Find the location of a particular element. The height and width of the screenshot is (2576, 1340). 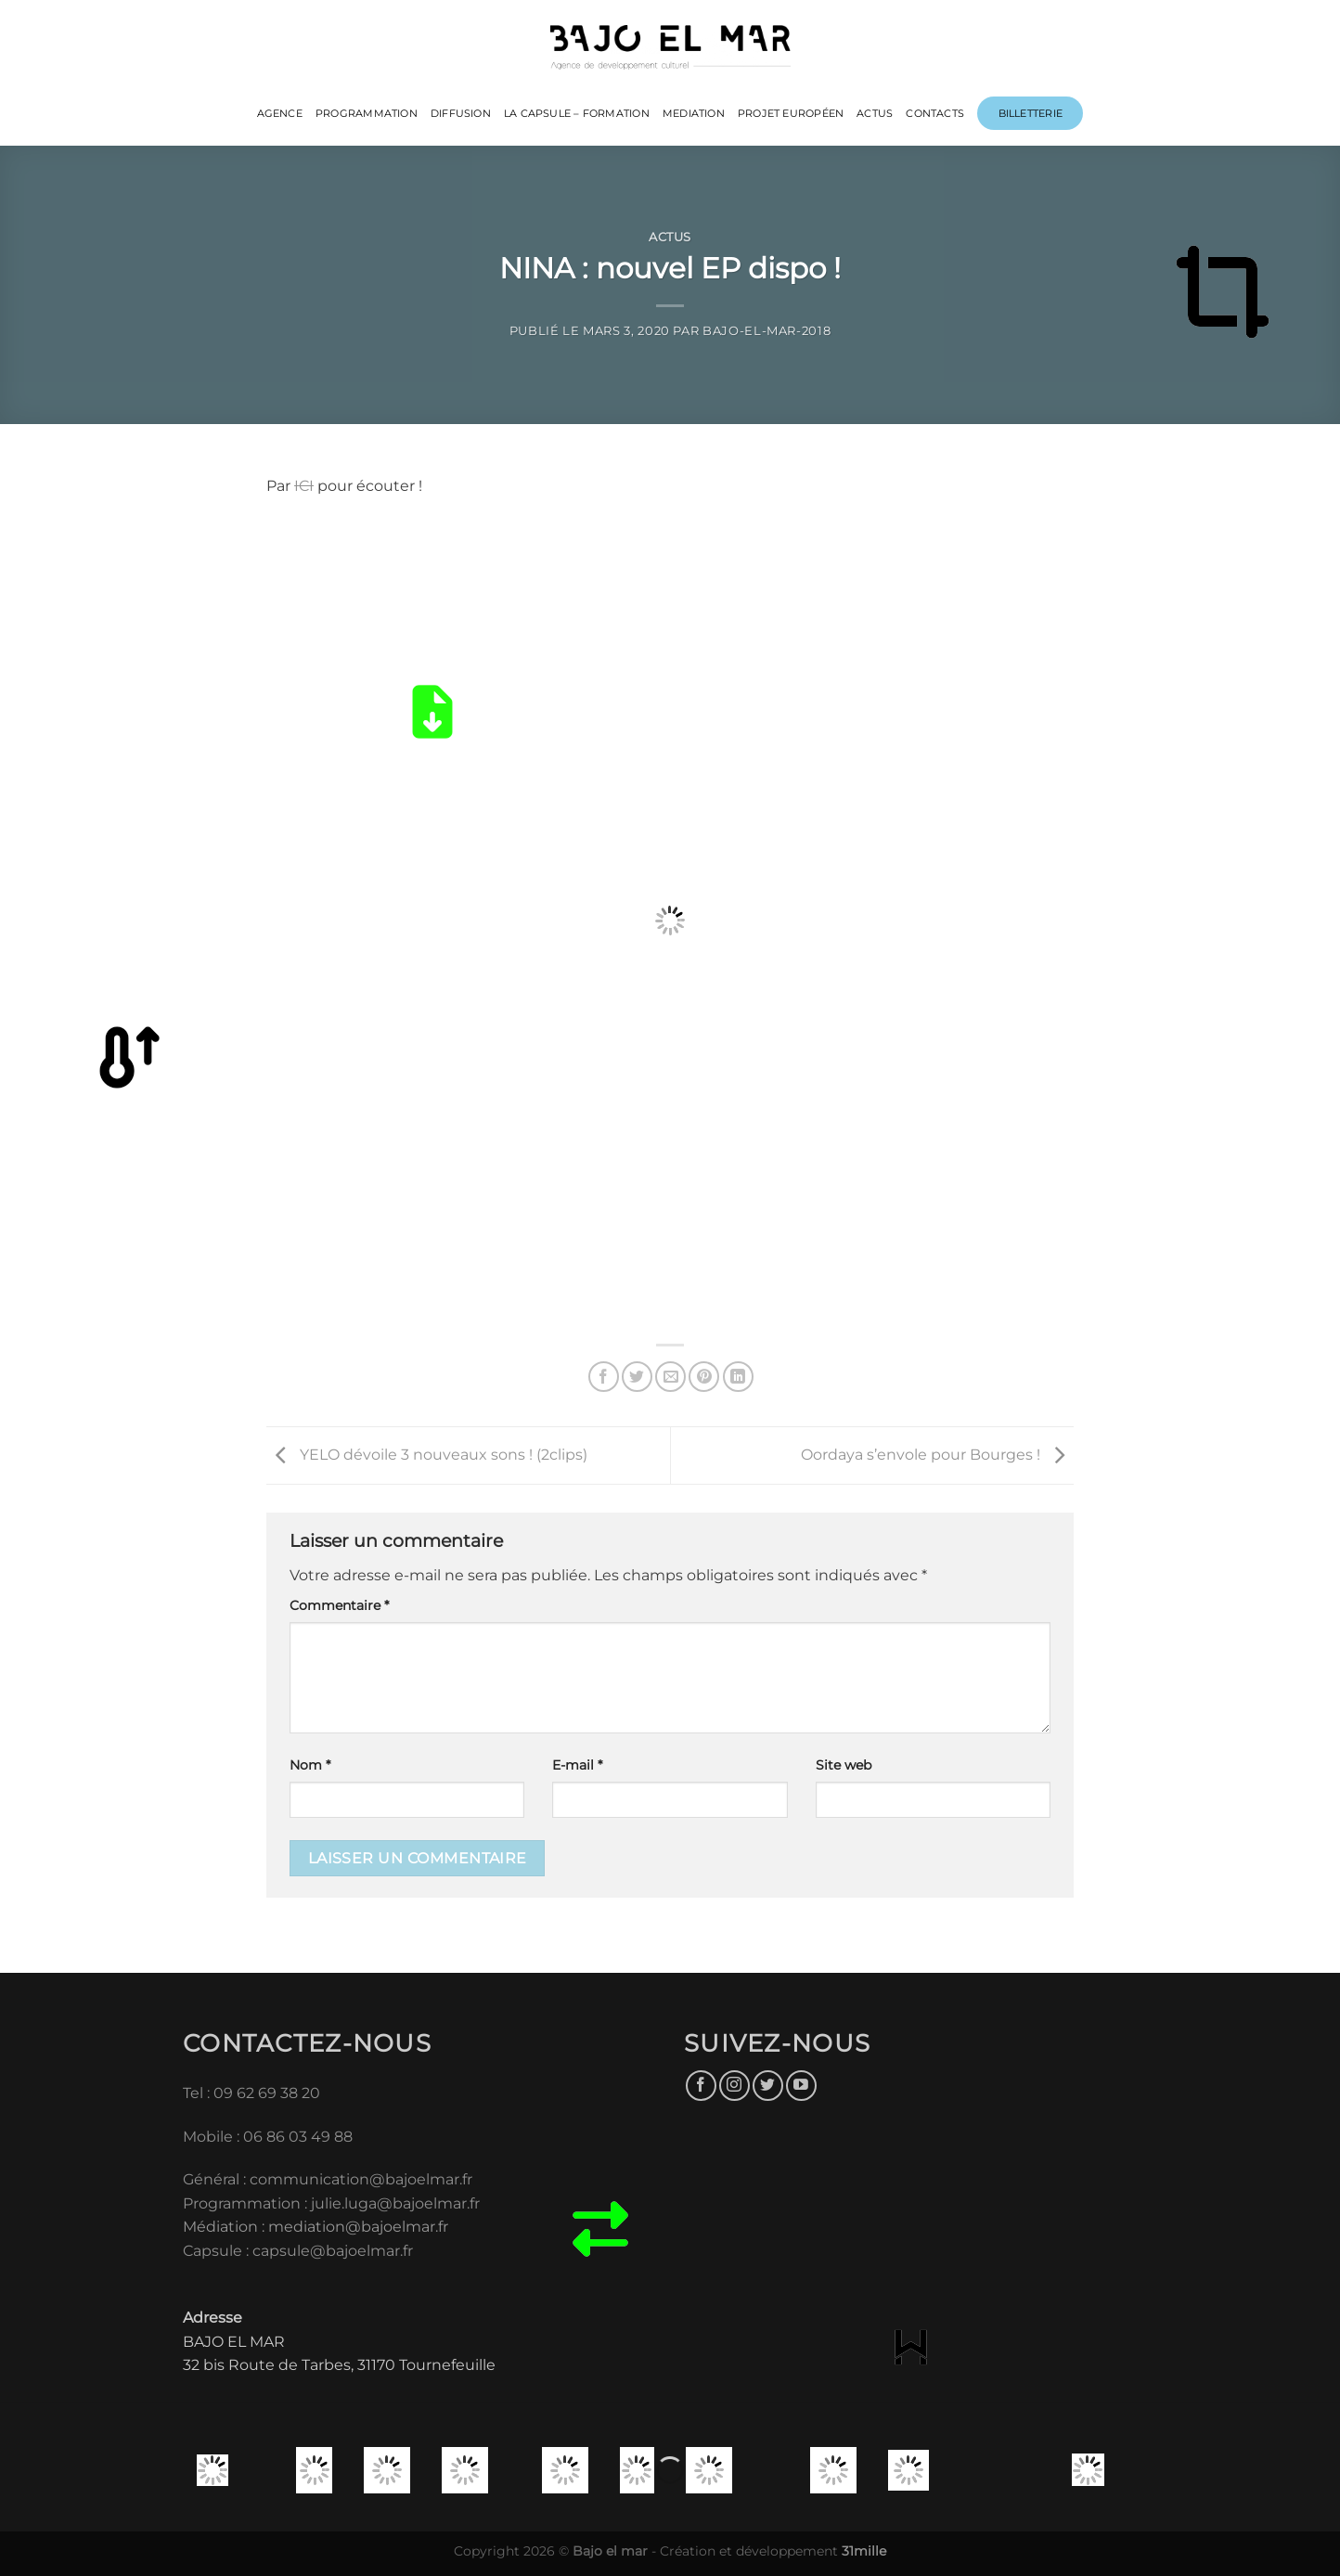

download file is located at coordinates (432, 712).